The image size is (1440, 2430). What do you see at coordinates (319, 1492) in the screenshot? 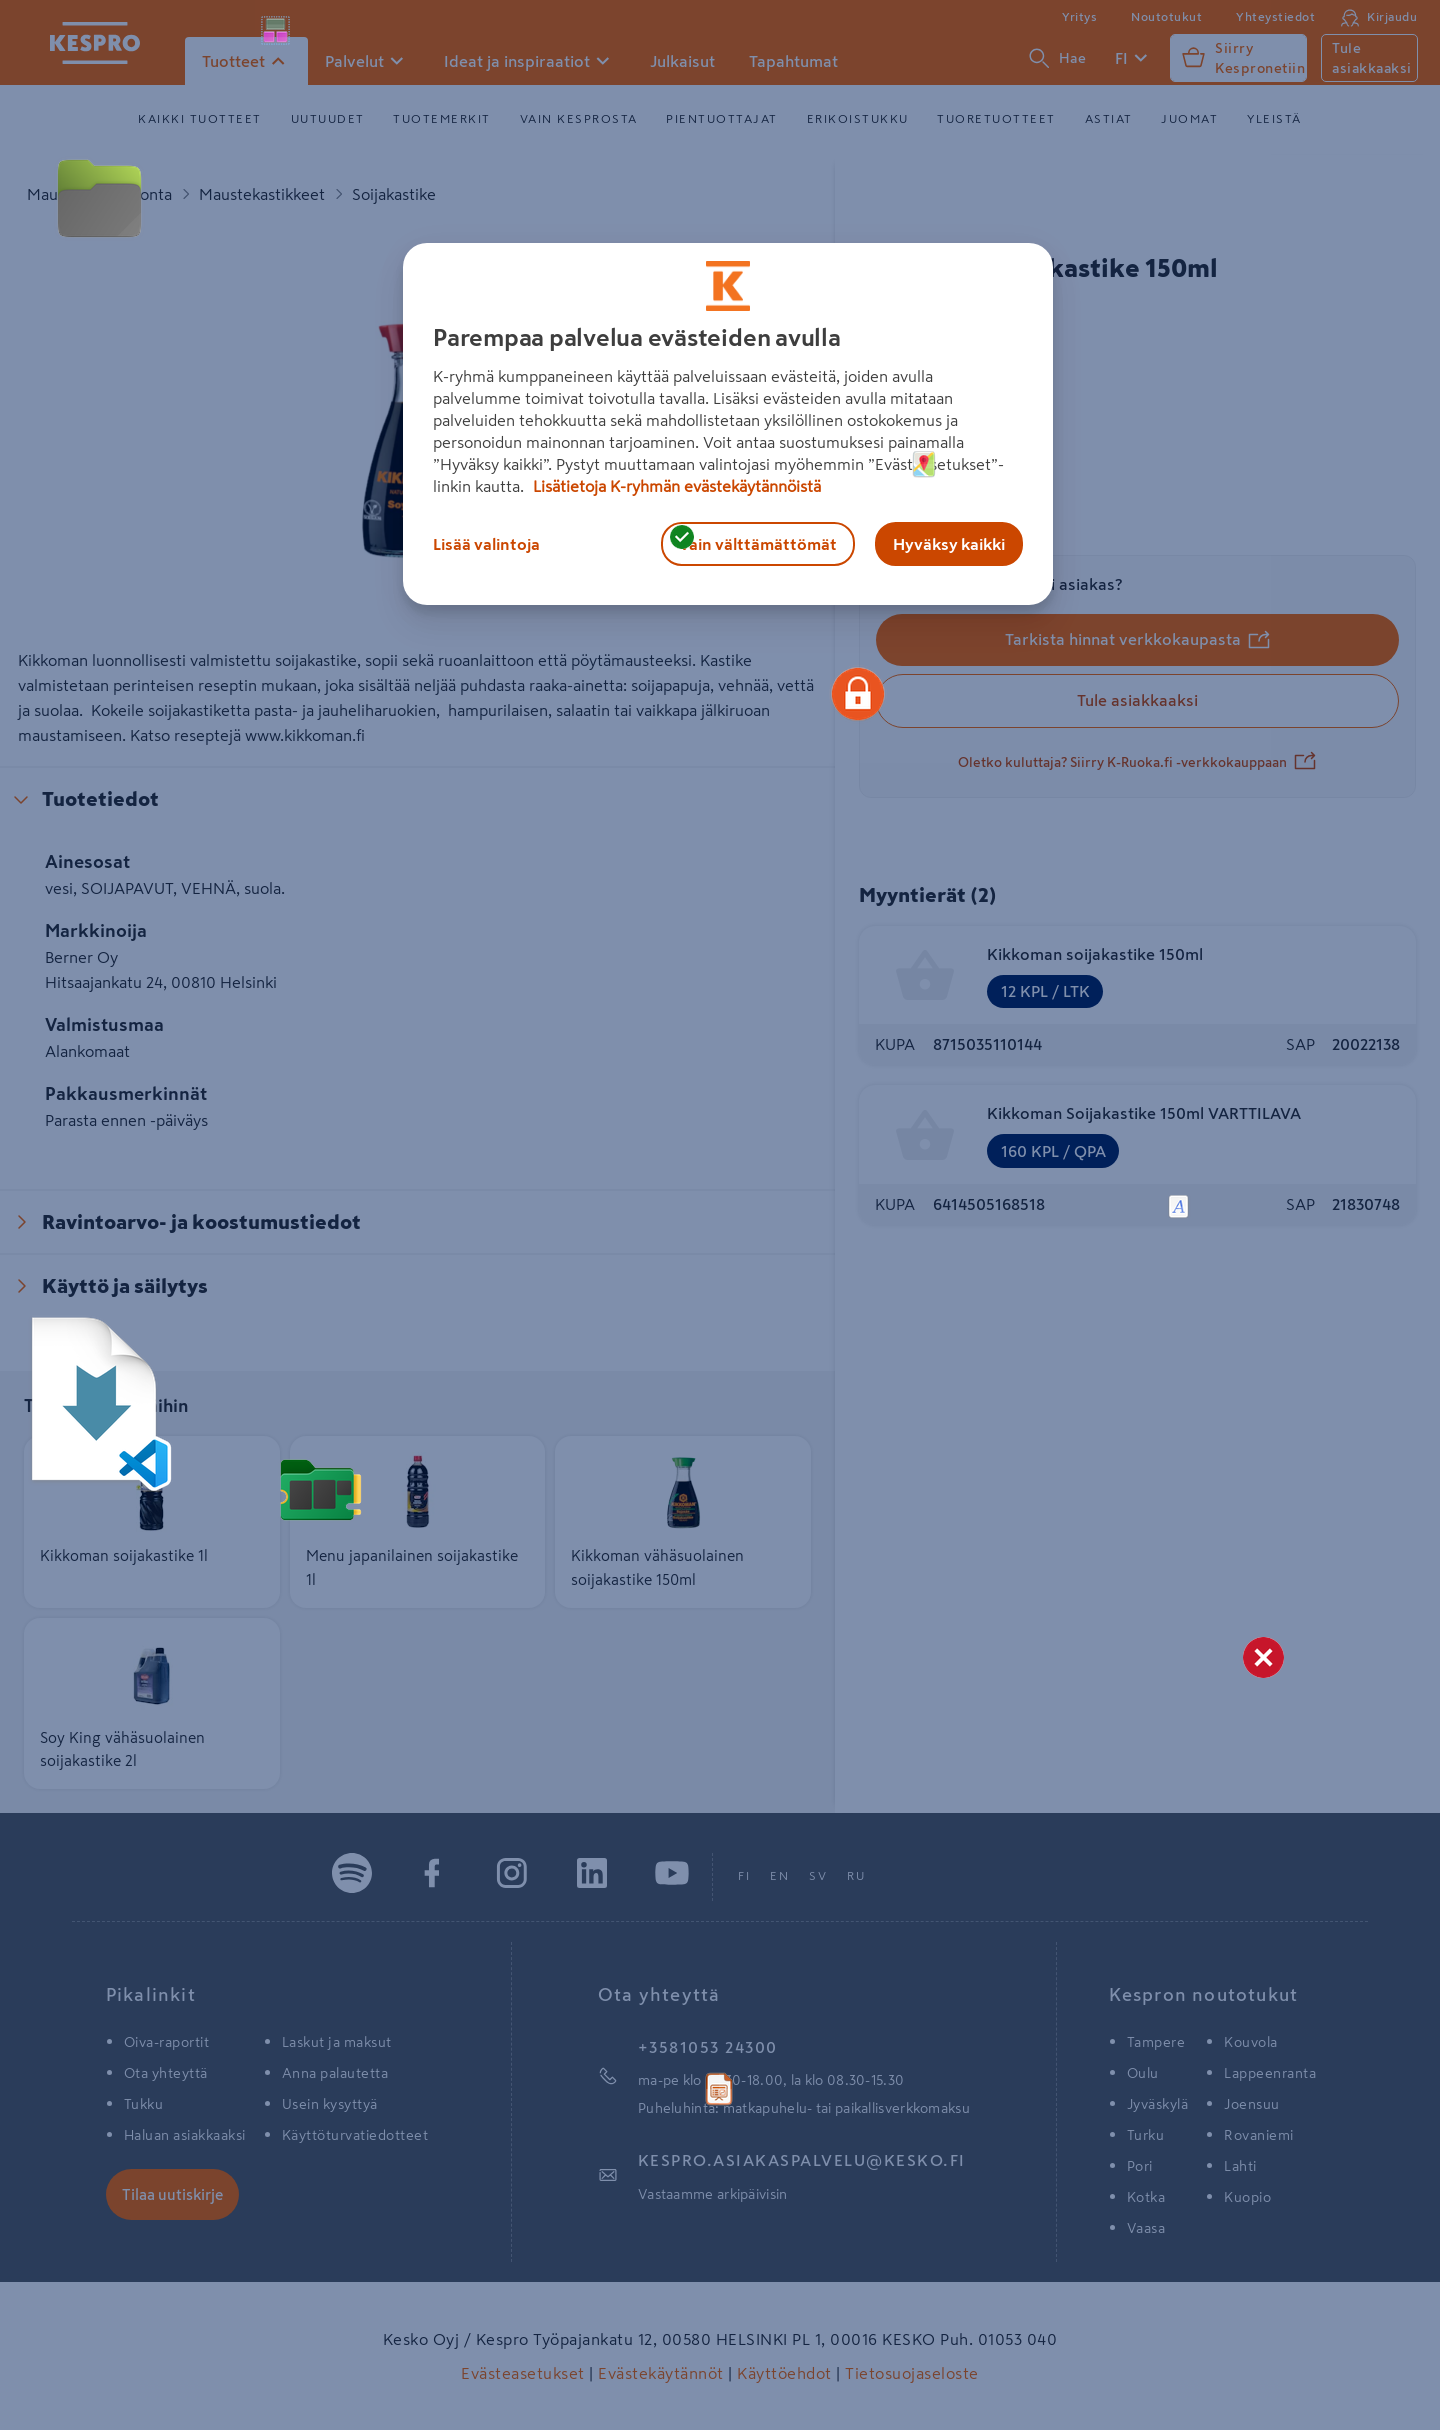
I see `folder containing NVMe SSD storage files` at bounding box center [319, 1492].